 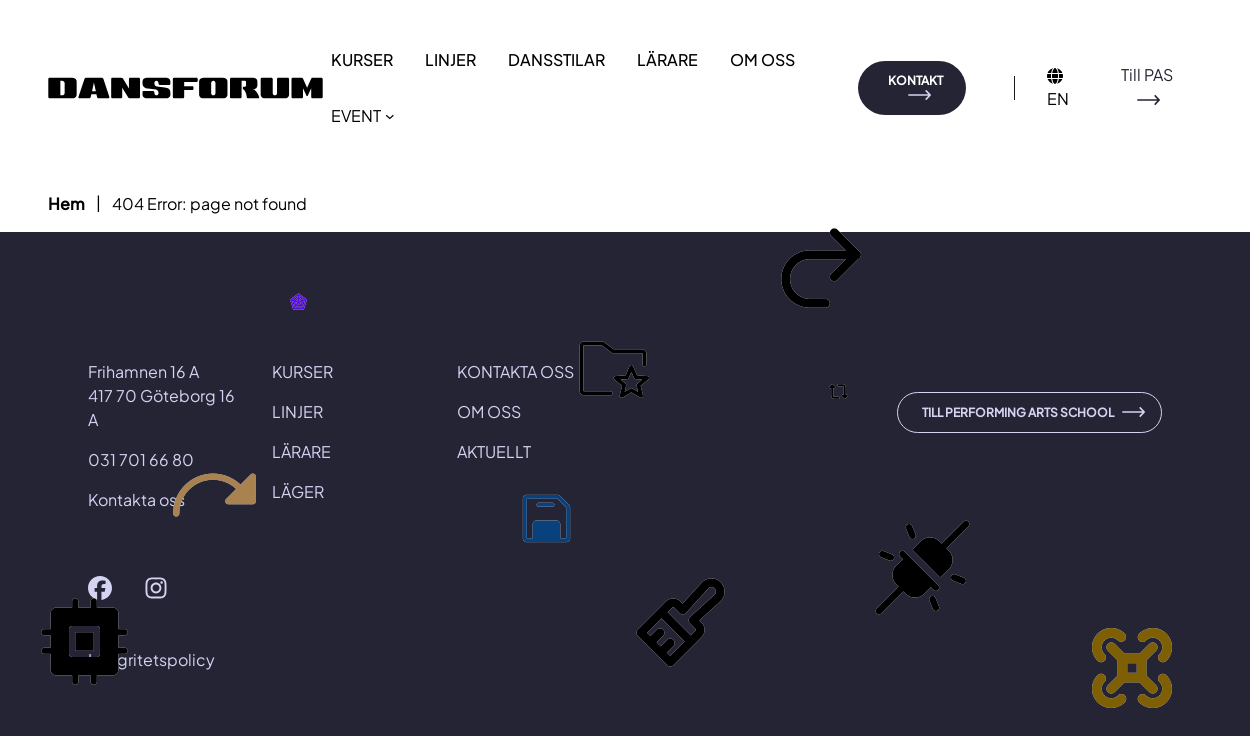 What do you see at coordinates (922, 567) in the screenshot?
I see `indicates an active connection or paired devices` at bounding box center [922, 567].